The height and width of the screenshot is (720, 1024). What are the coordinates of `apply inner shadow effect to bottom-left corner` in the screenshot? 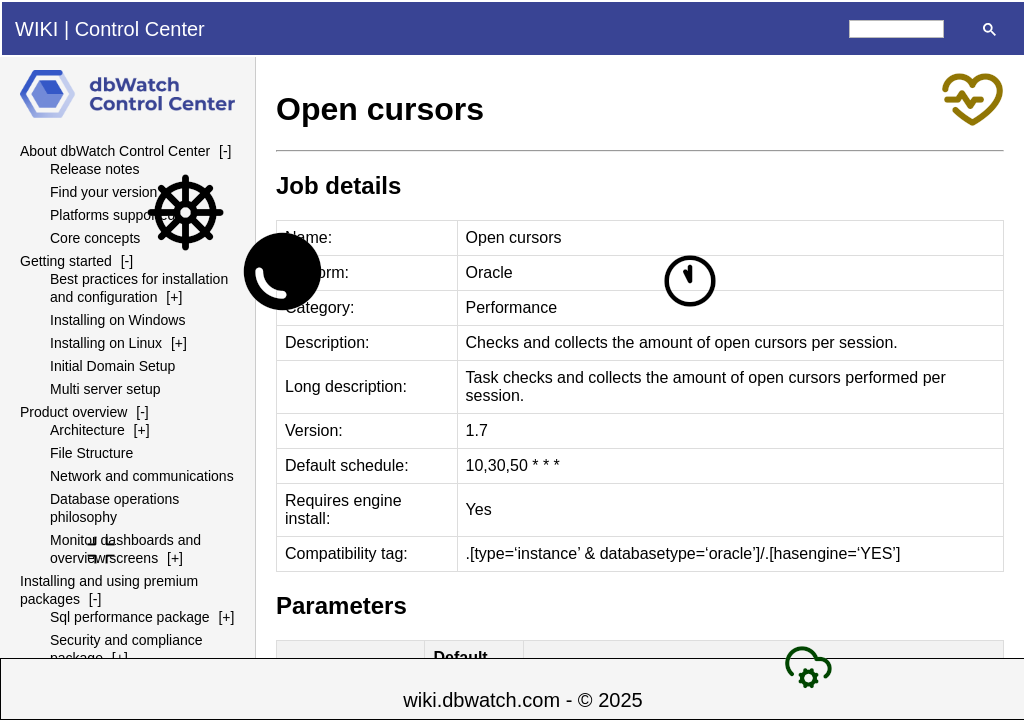 It's located at (282, 271).